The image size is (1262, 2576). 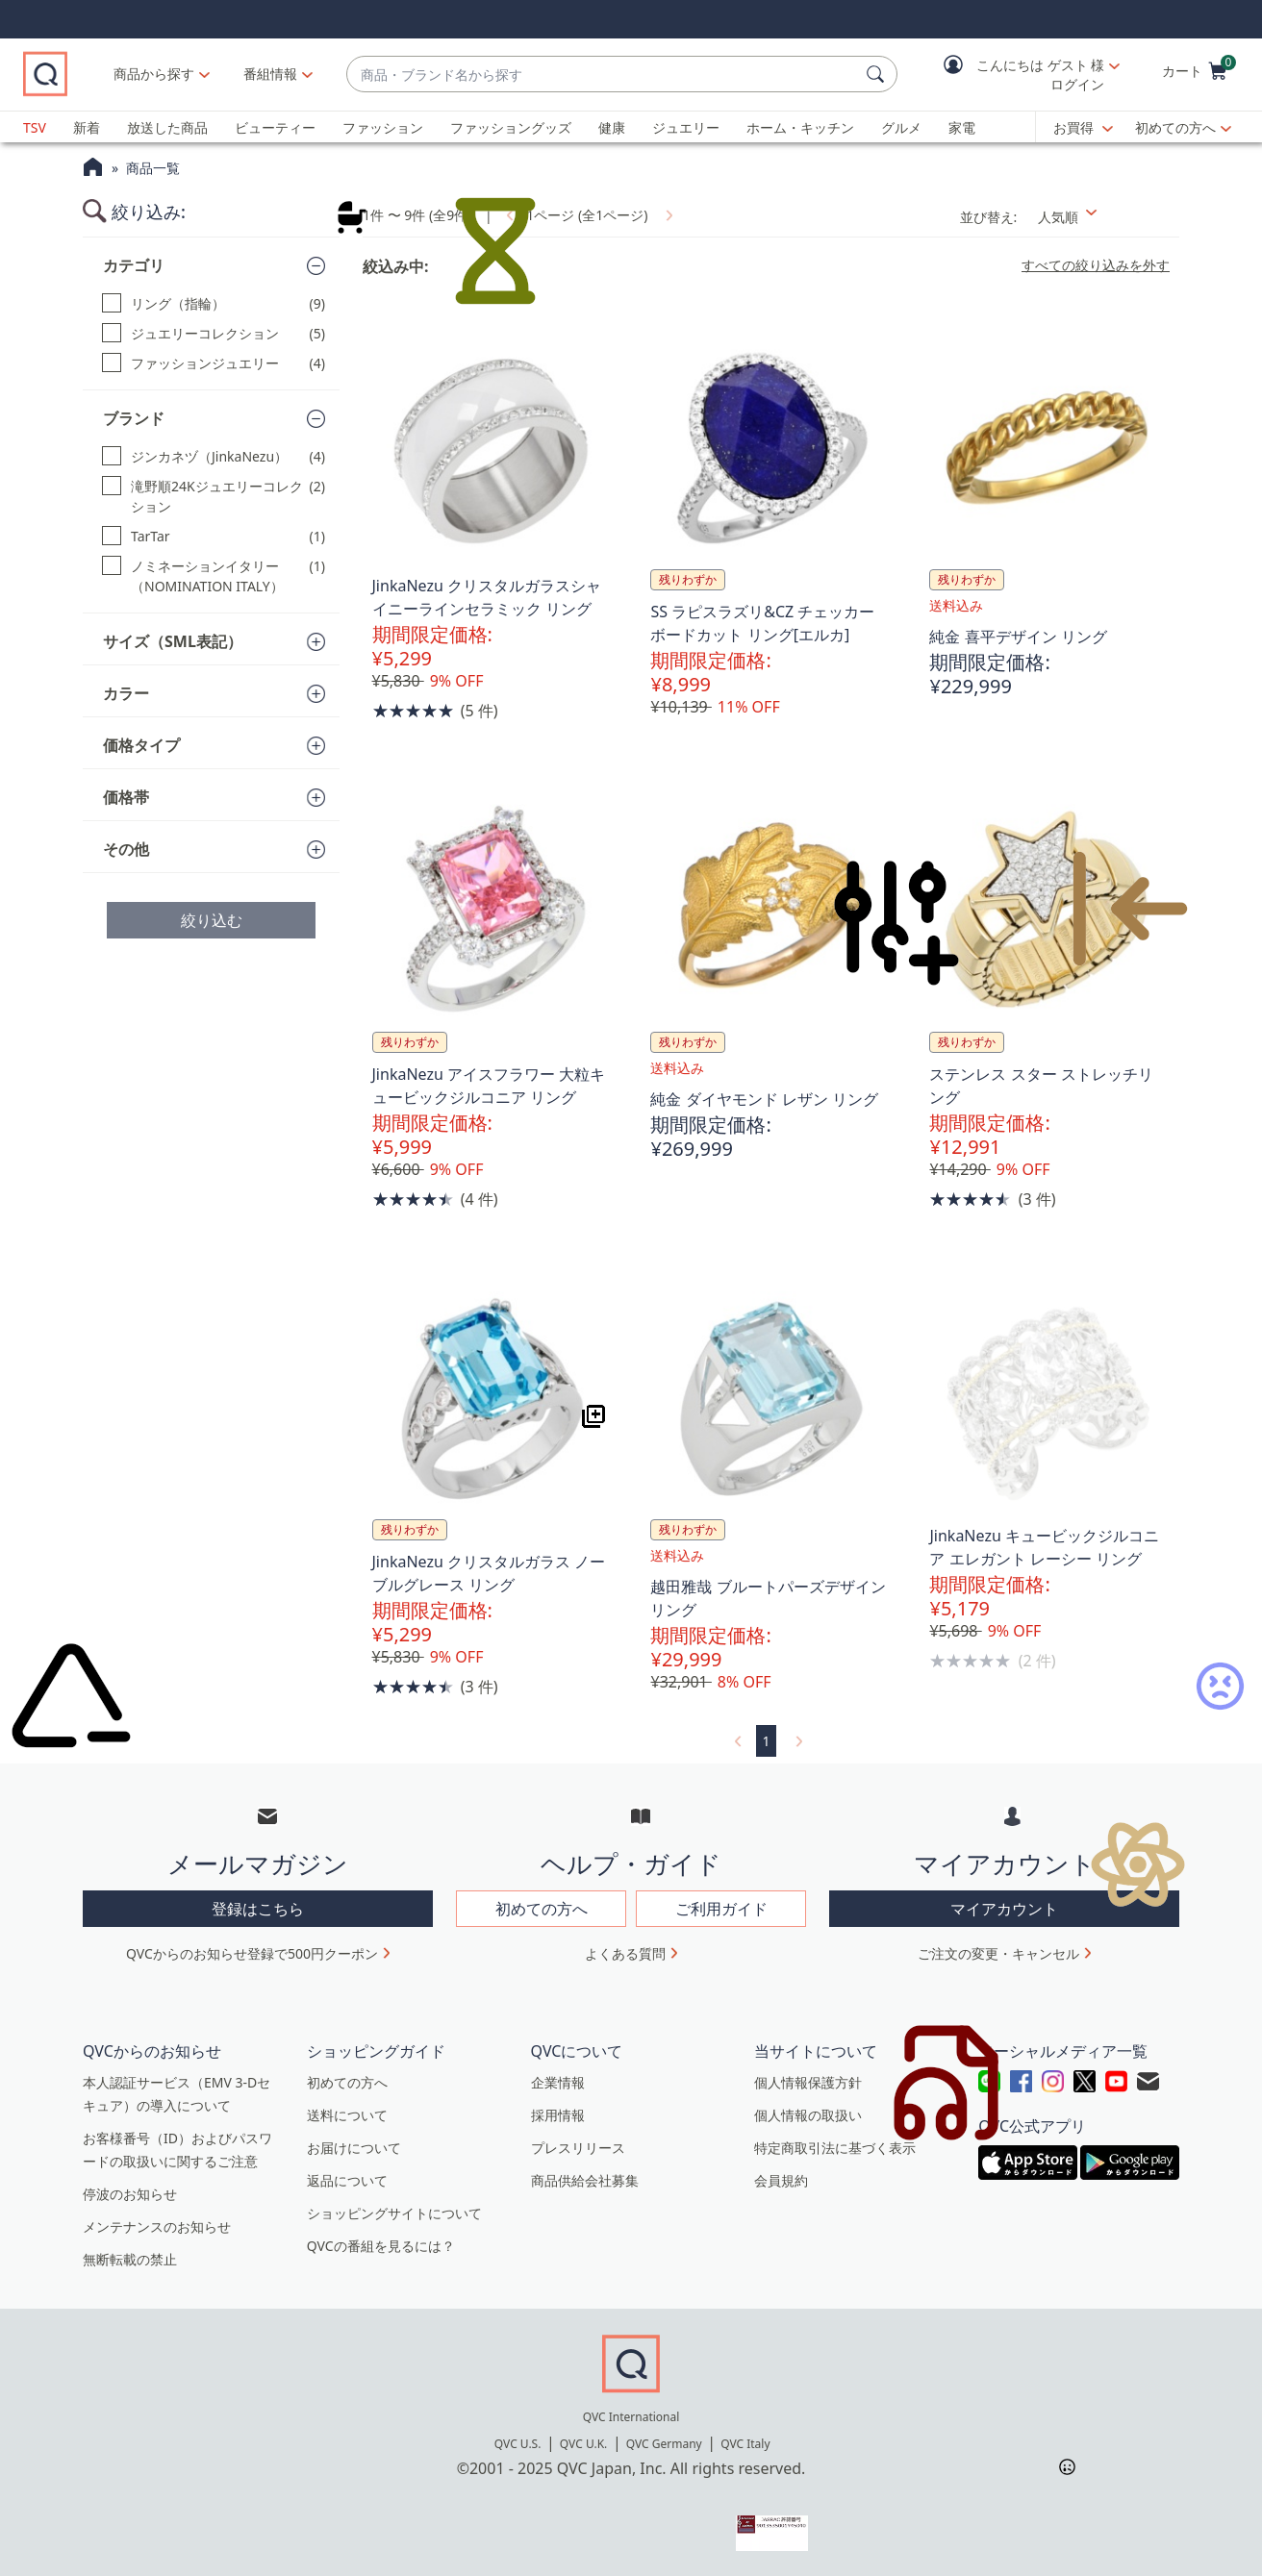 What do you see at coordinates (1138, 1864) in the screenshot?
I see `indicates a React.js application or component` at bounding box center [1138, 1864].